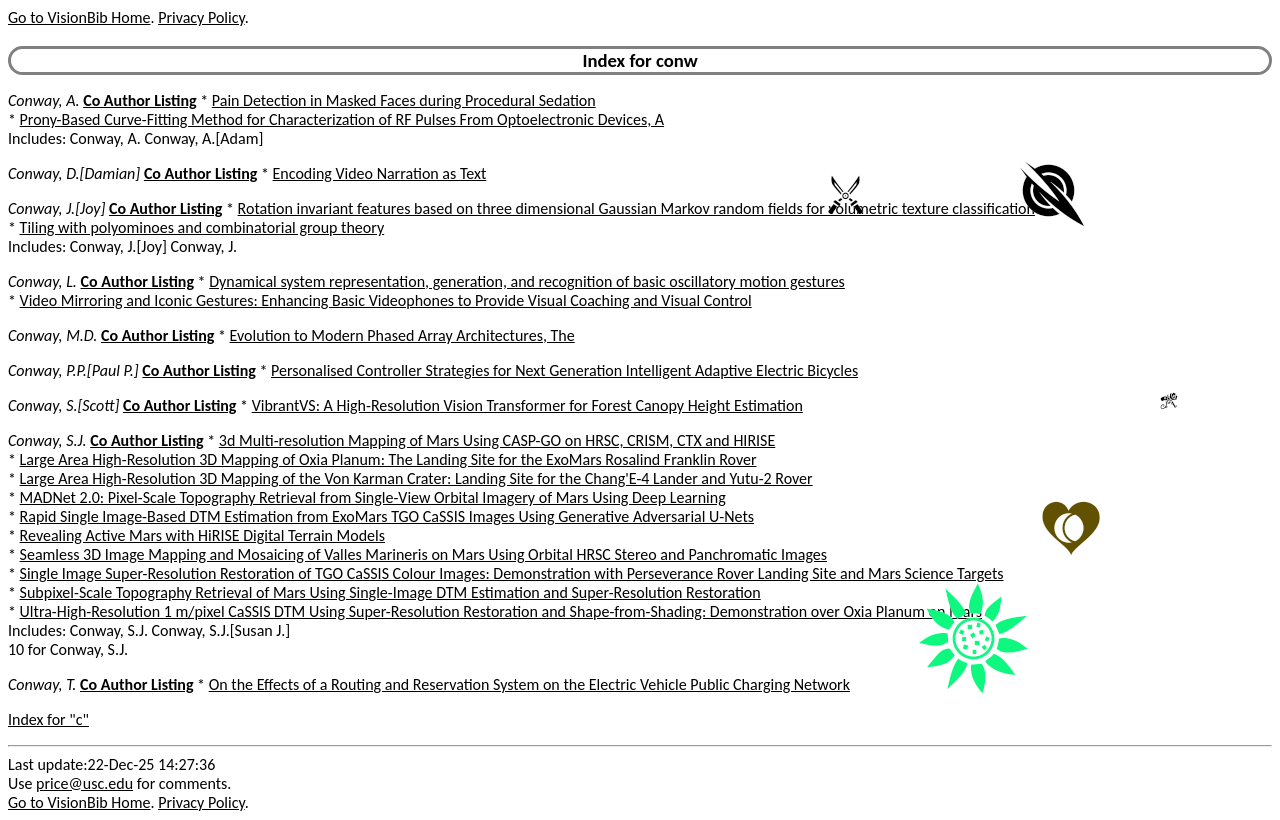 This screenshot has width=1280, height=820. What do you see at coordinates (845, 194) in the screenshot?
I see `trim or cut selected content` at bounding box center [845, 194].